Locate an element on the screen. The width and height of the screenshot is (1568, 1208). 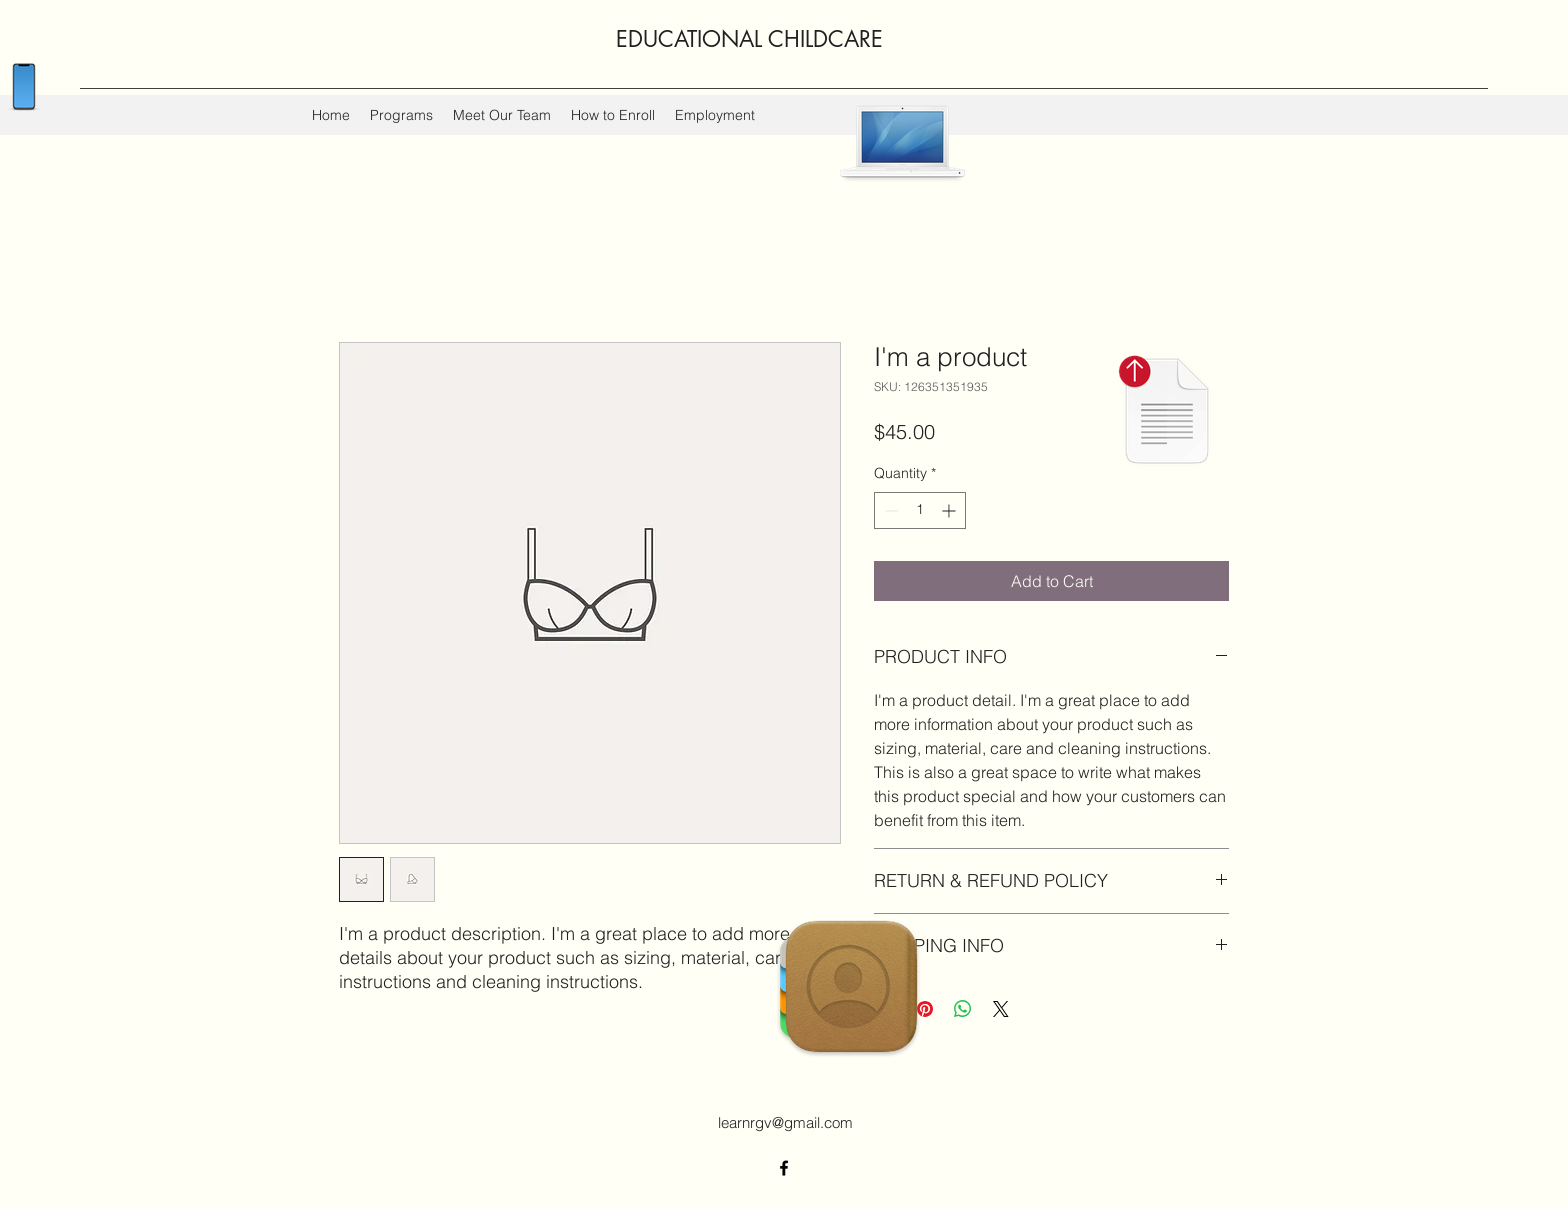
open the contacts app is located at coordinates (851, 986).